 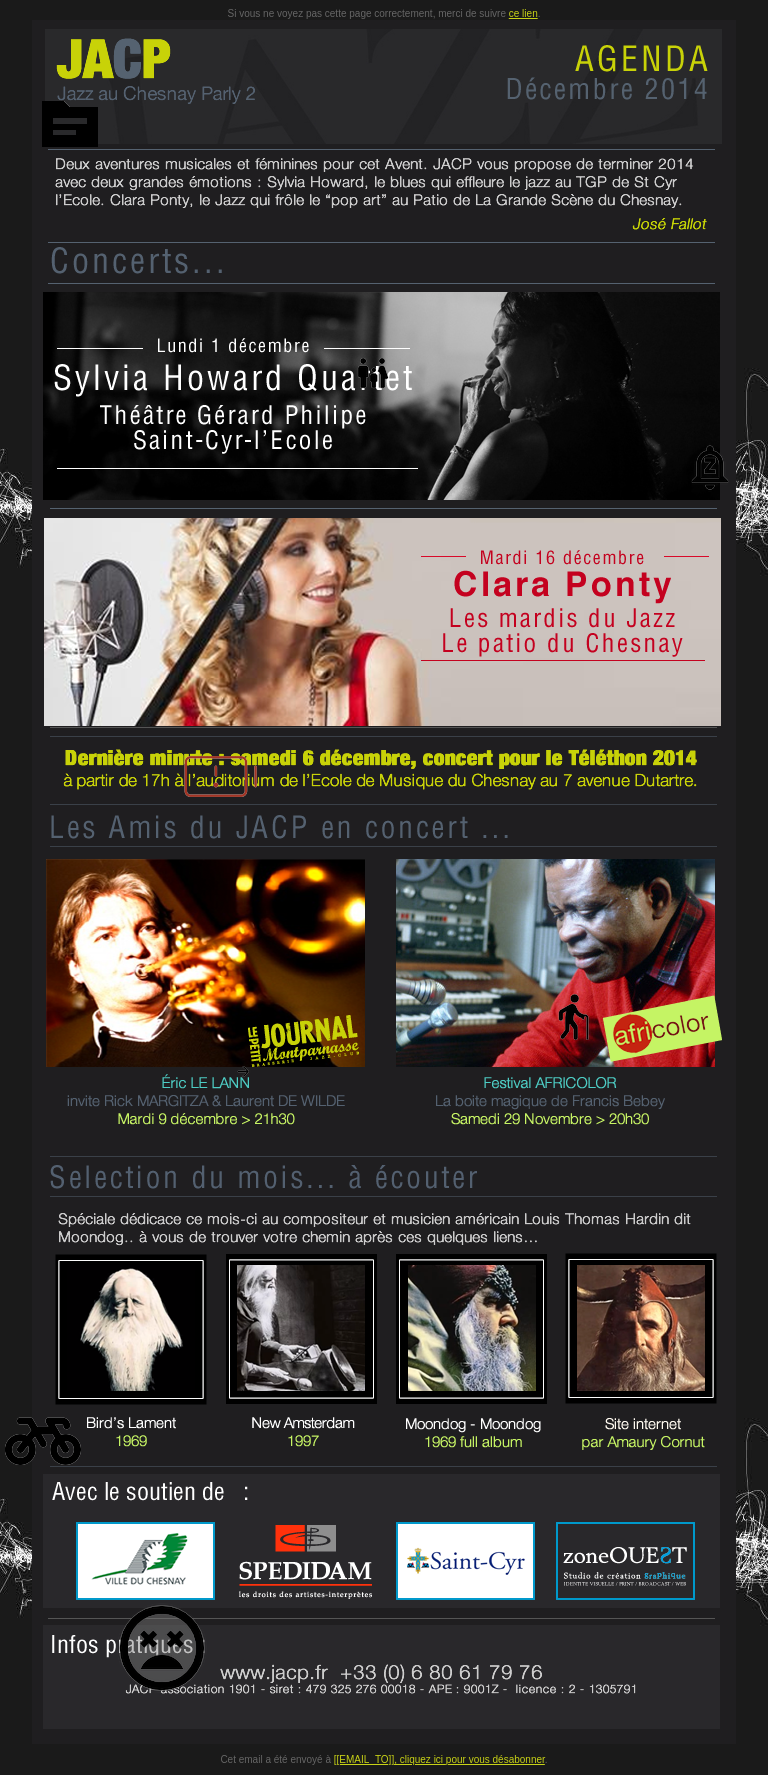 What do you see at coordinates (70, 124) in the screenshot?
I see `view source files or documents` at bounding box center [70, 124].